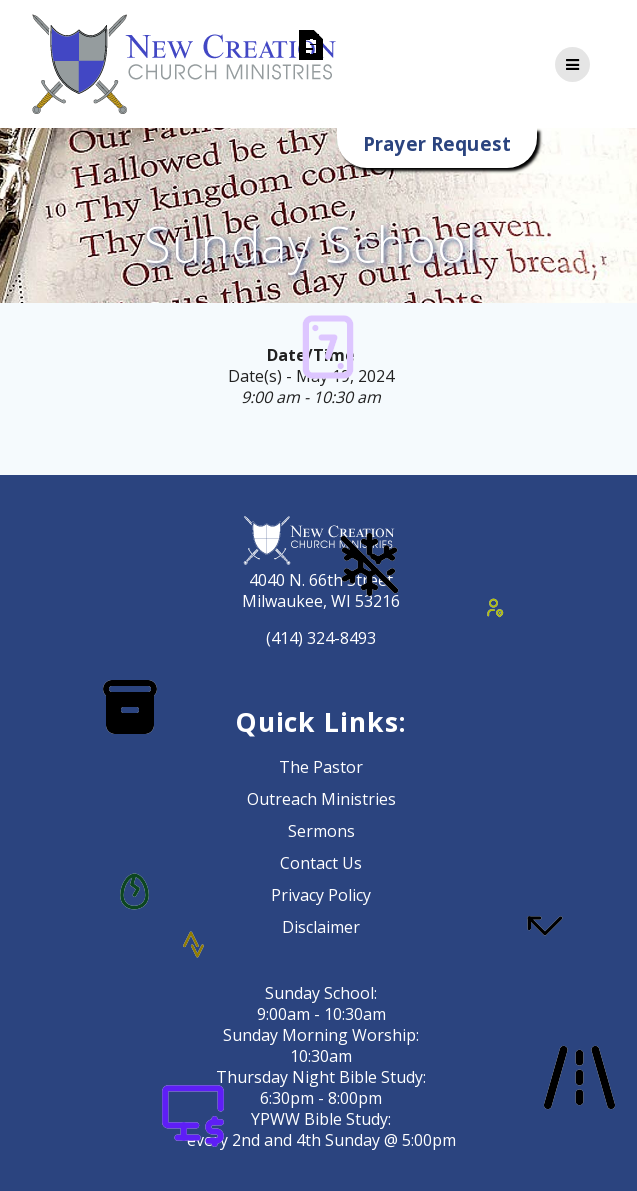 This screenshot has width=637, height=1191. What do you see at coordinates (130, 707) in the screenshot?
I see `archive selected items` at bounding box center [130, 707].